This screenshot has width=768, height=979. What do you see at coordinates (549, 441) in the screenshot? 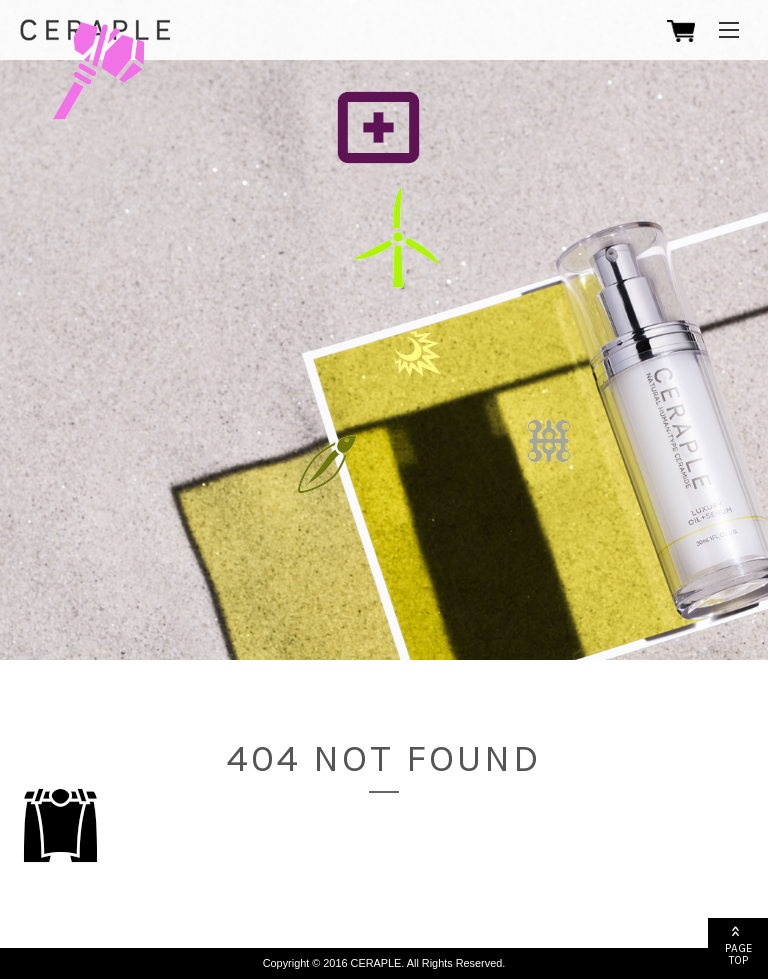
I see `access network or connection settings` at bounding box center [549, 441].